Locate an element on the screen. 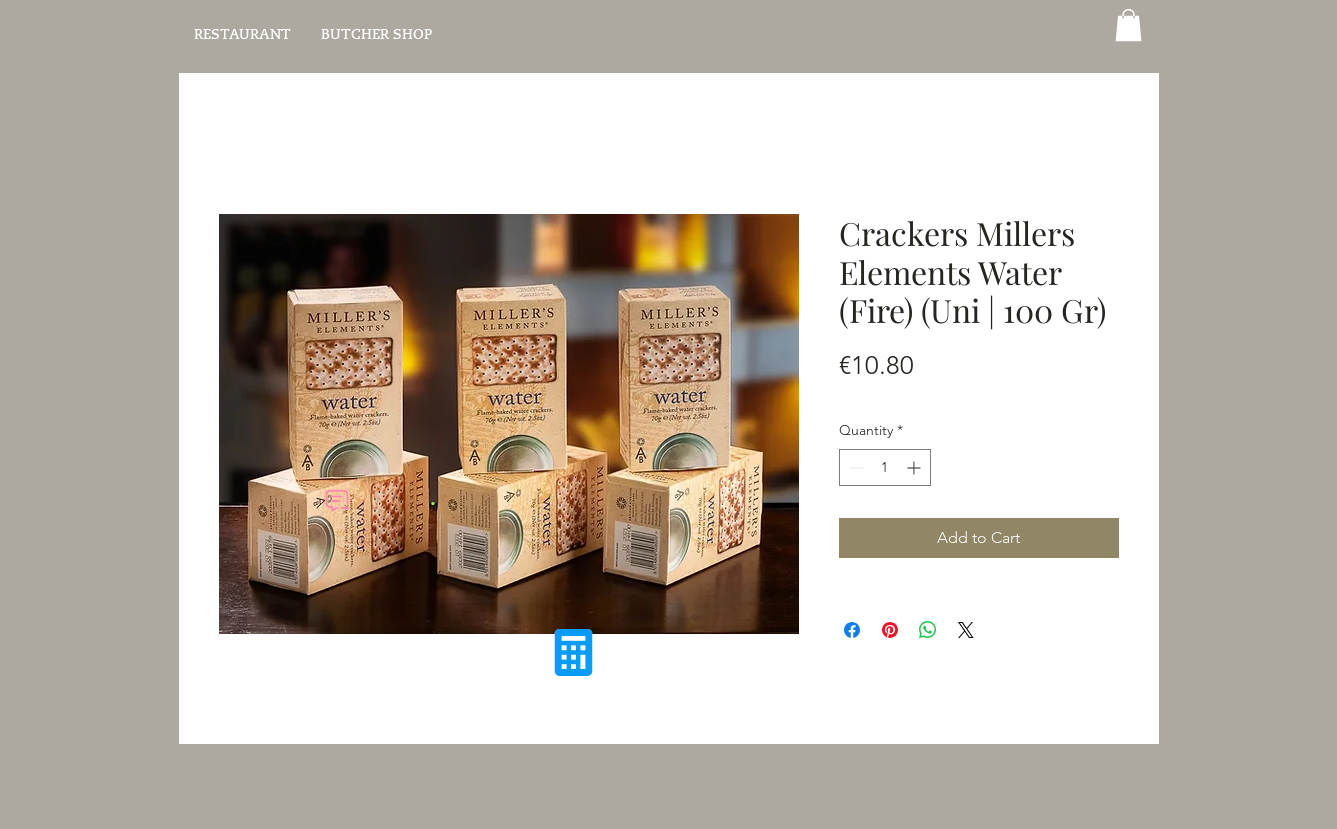 The height and width of the screenshot is (829, 1337). open the calculator app is located at coordinates (573, 652).